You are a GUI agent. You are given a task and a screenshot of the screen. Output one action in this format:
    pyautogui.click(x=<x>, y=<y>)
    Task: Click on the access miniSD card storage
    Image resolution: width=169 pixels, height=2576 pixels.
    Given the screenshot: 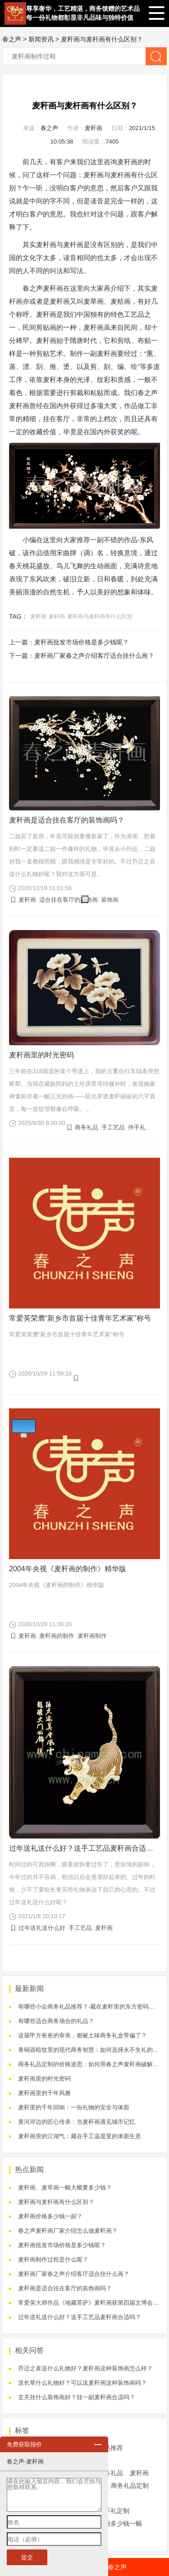 What is the action you would take?
    pyautogui.click(x=85, y=899)
    